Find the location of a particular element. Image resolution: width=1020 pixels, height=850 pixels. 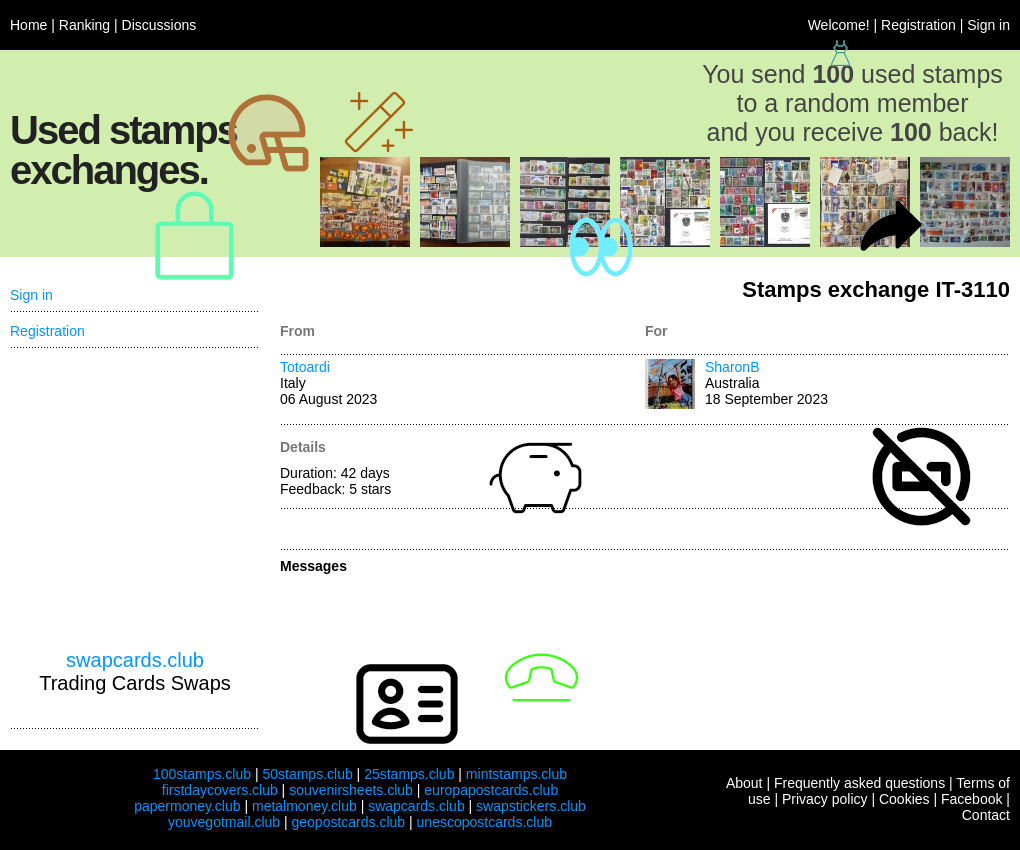

share content with others is located at coordinates (891, 229).